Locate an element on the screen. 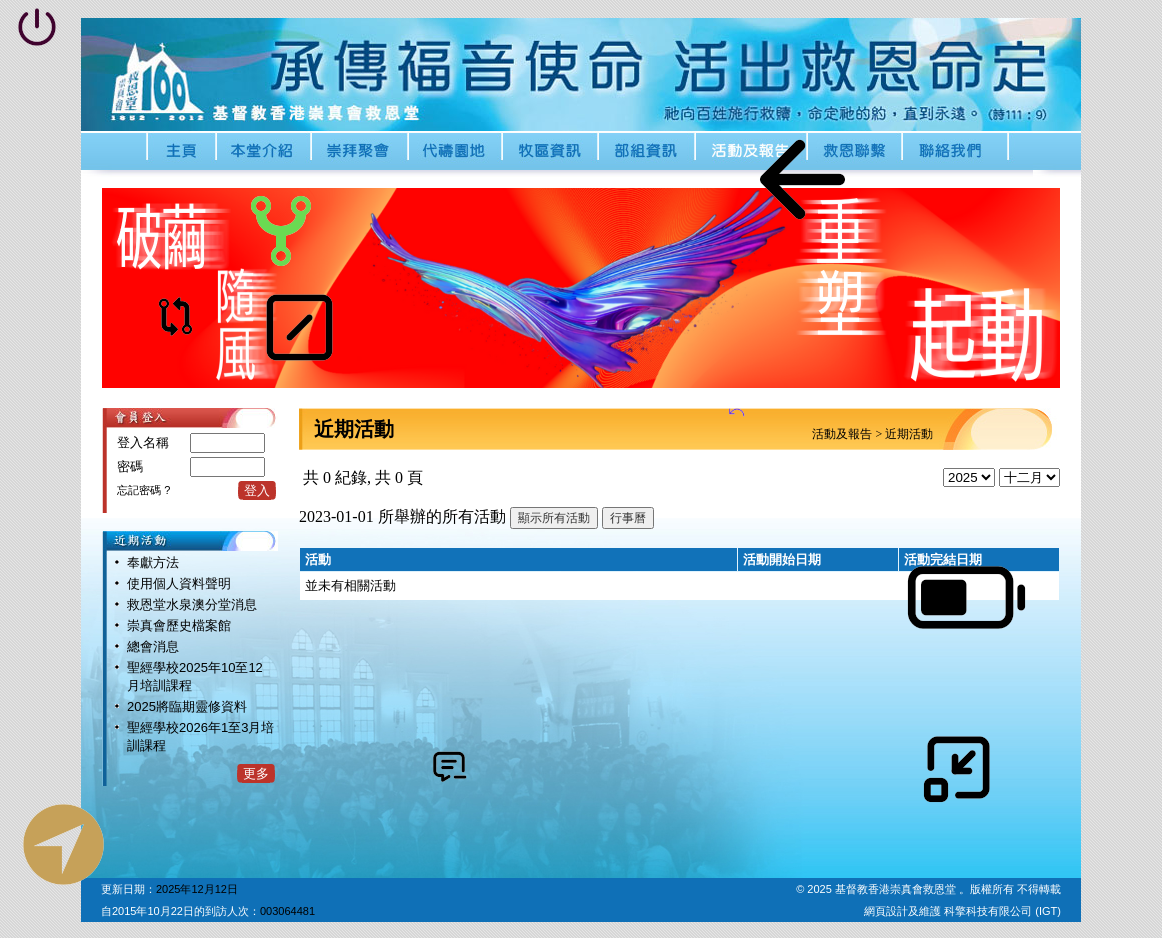 This screenshot has width=1162, height=938. turn off or shut down the device is located at coordinates (37, 27).